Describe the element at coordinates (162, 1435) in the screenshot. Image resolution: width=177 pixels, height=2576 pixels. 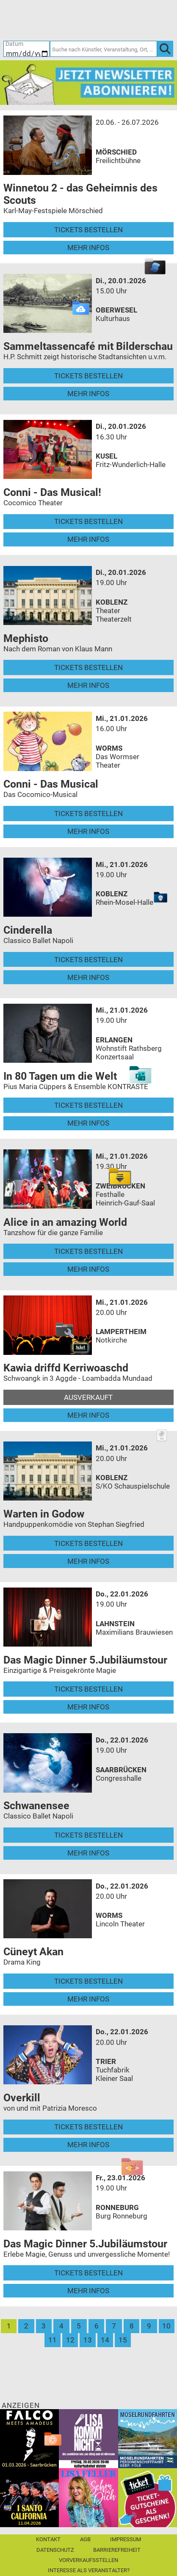
I see `a CD/DVD disc image file (.iso format)` at that location.